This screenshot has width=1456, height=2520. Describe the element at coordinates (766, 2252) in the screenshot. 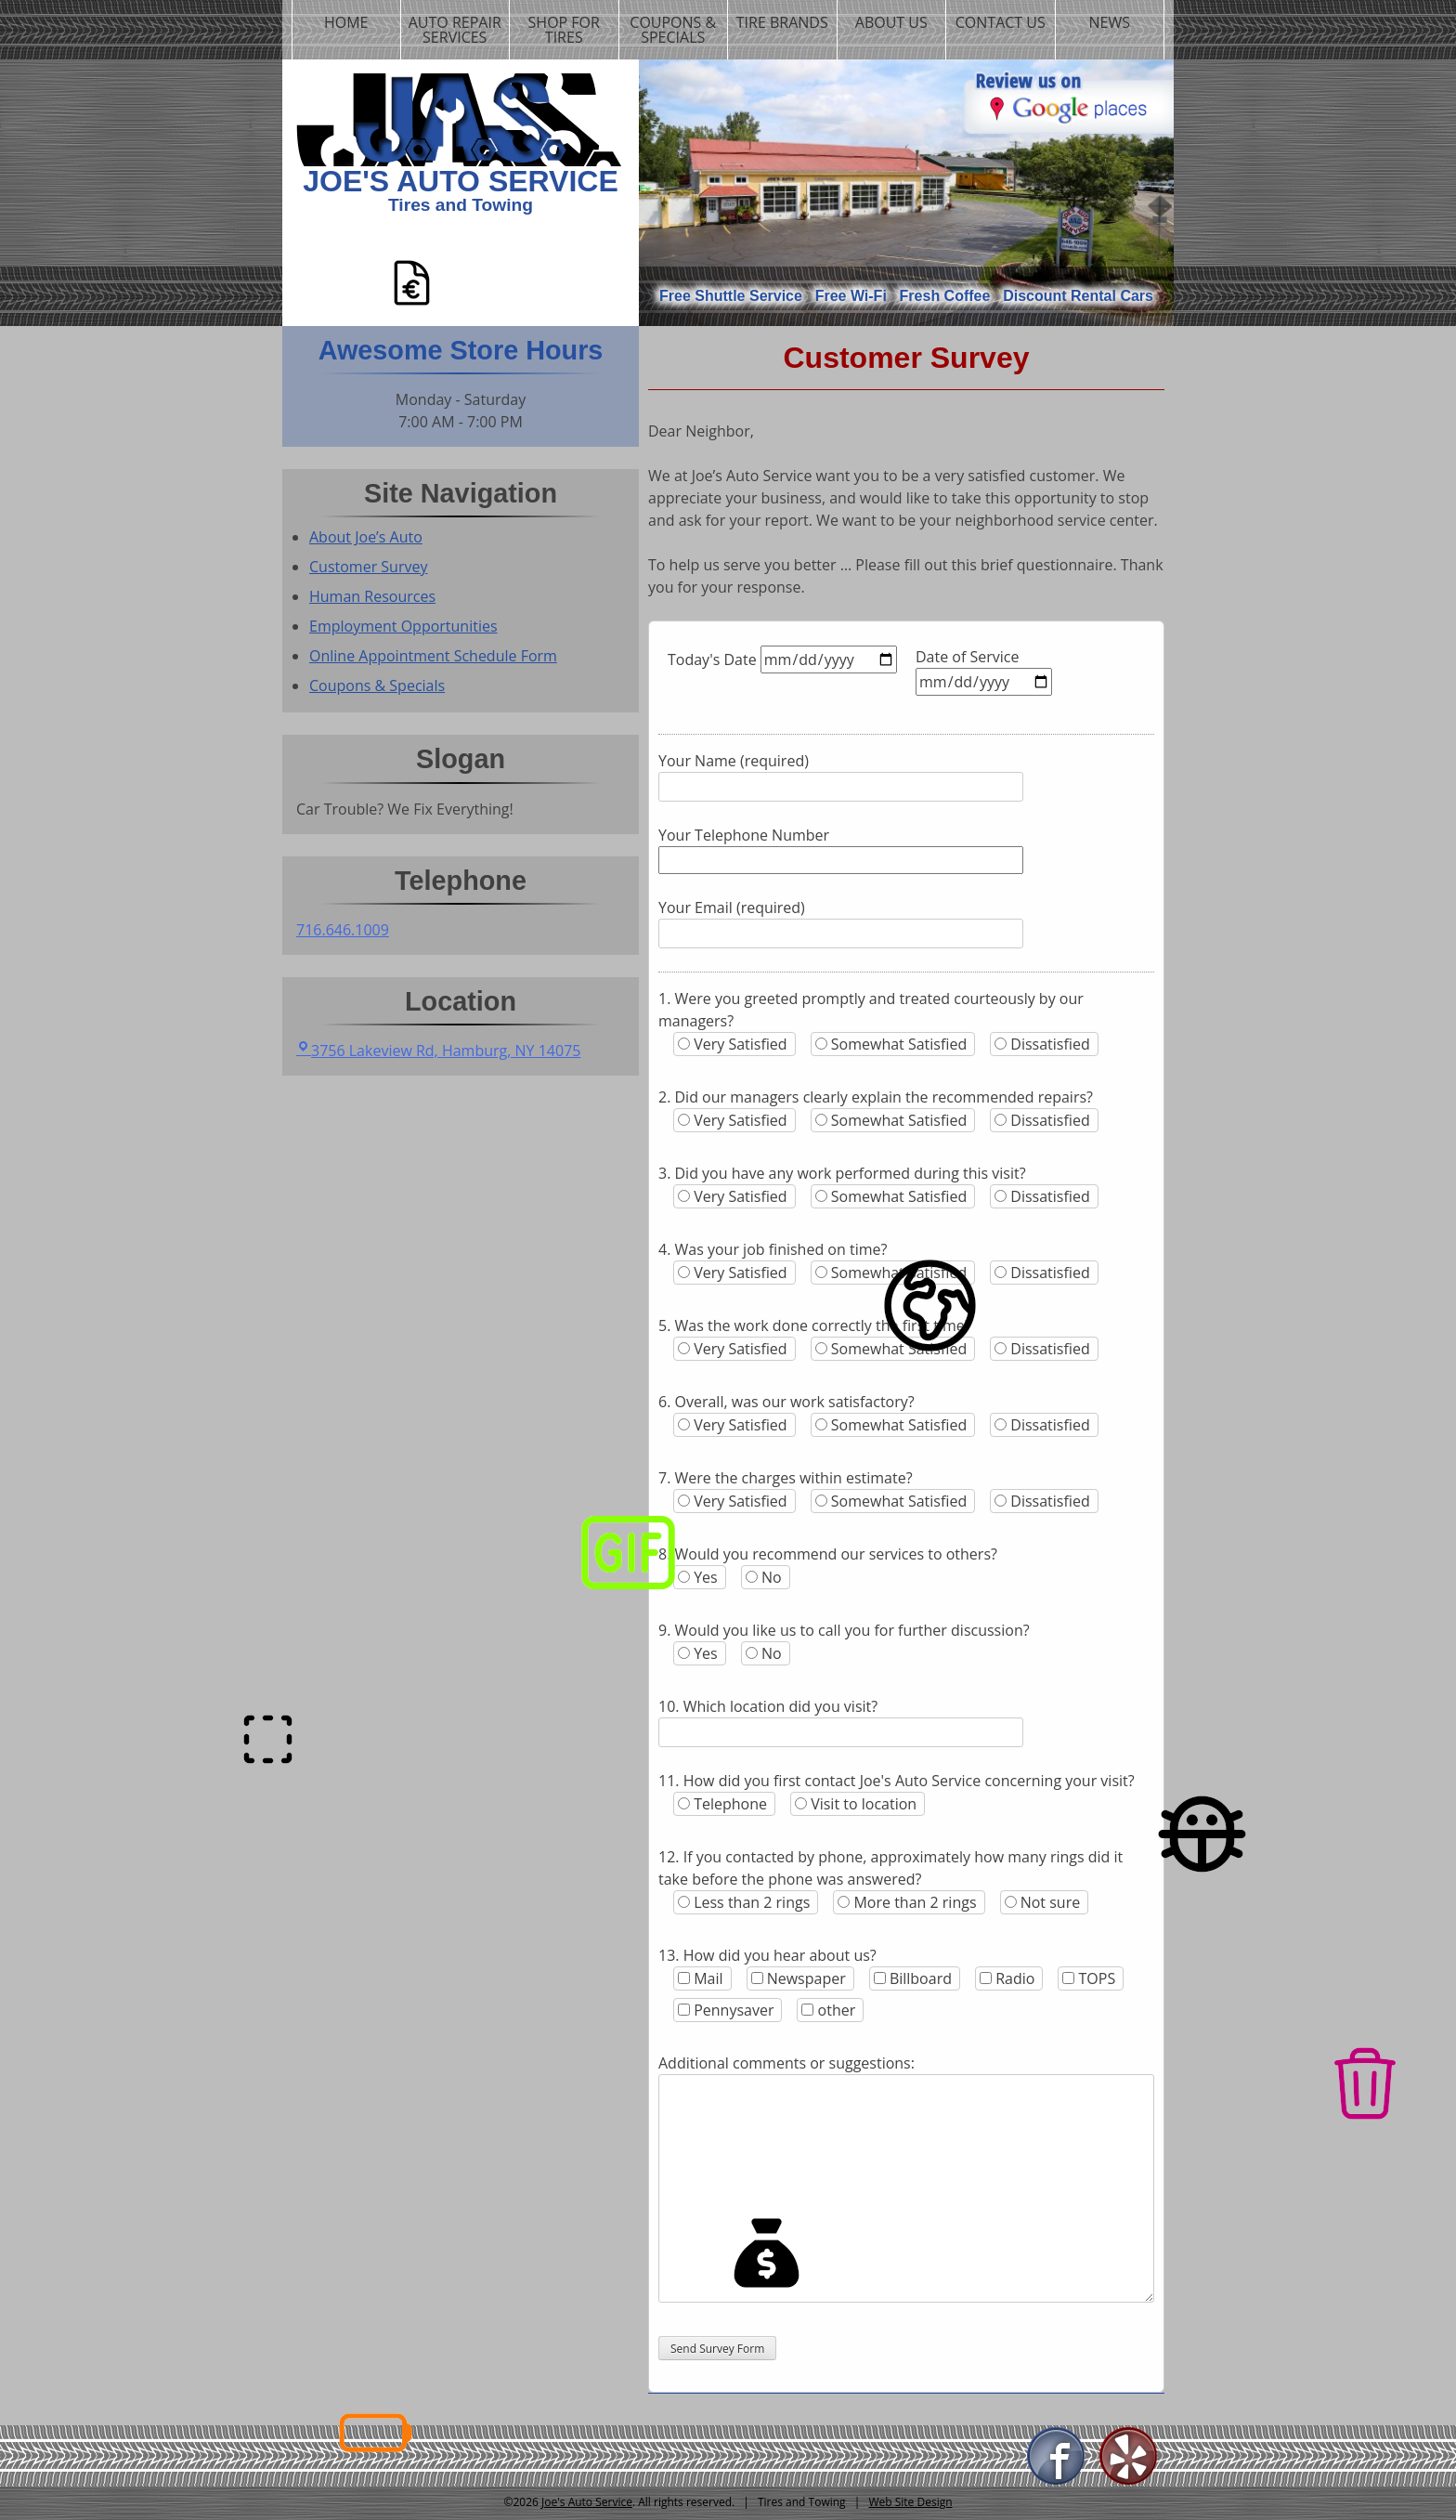

I see `view your earnings or balance` at that location.